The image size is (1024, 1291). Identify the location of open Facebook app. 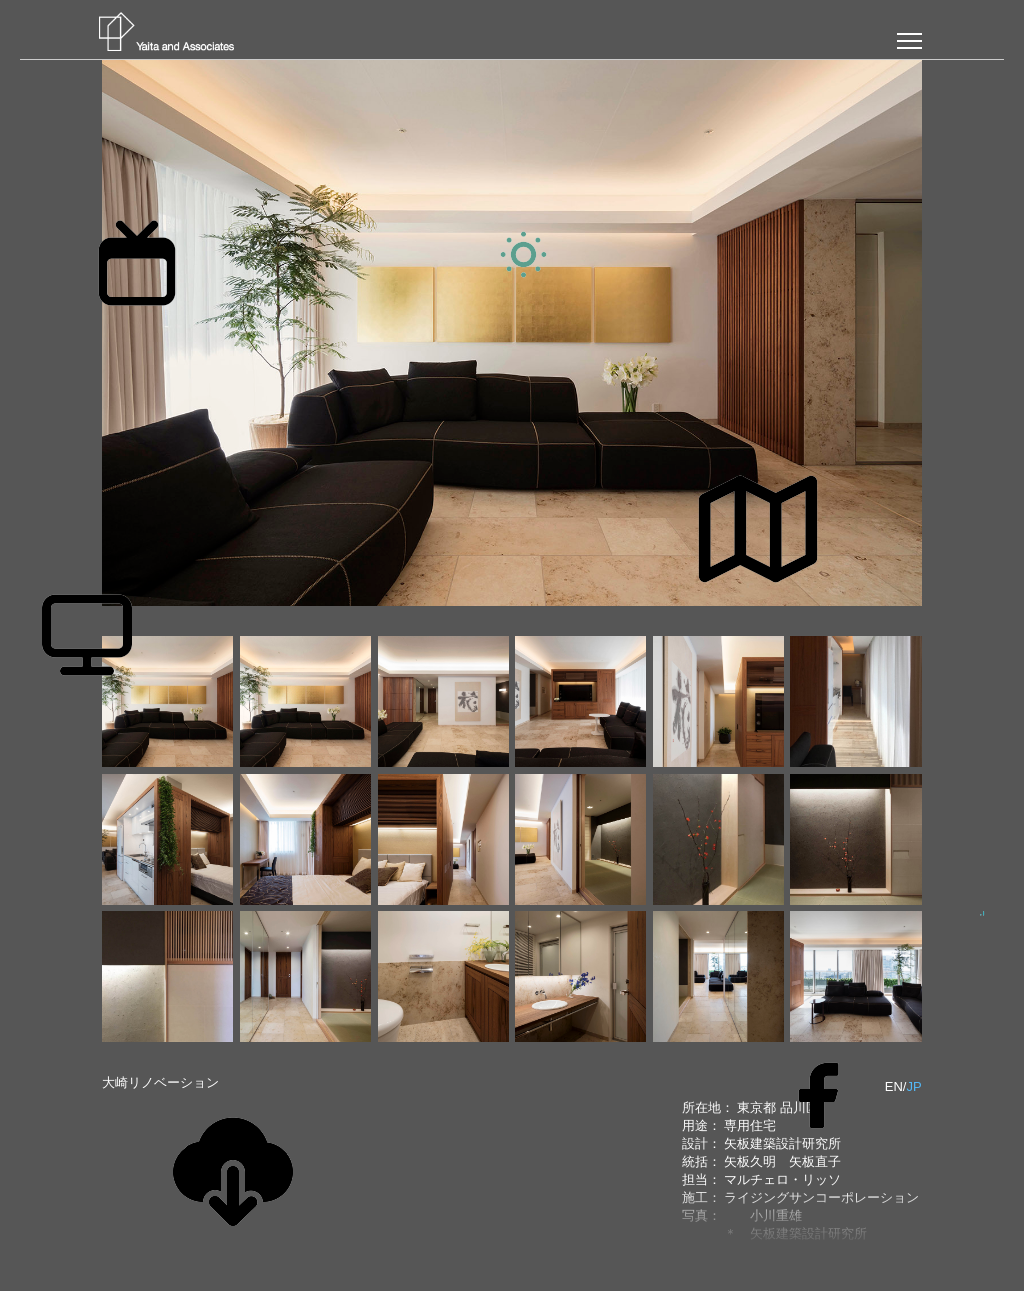
(820, 1095).